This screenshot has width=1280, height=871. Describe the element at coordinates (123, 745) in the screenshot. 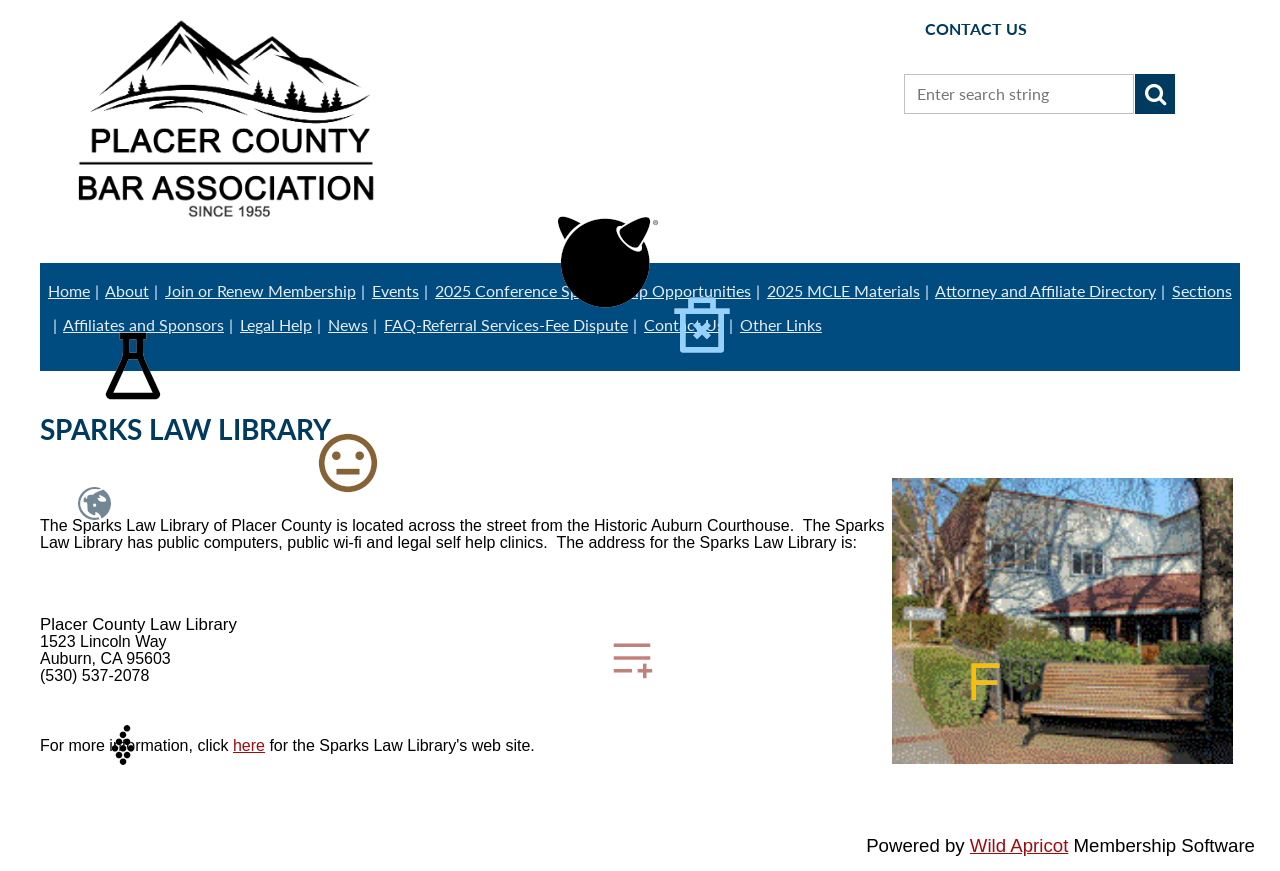

I see `open the Vivino wine app` at that location.